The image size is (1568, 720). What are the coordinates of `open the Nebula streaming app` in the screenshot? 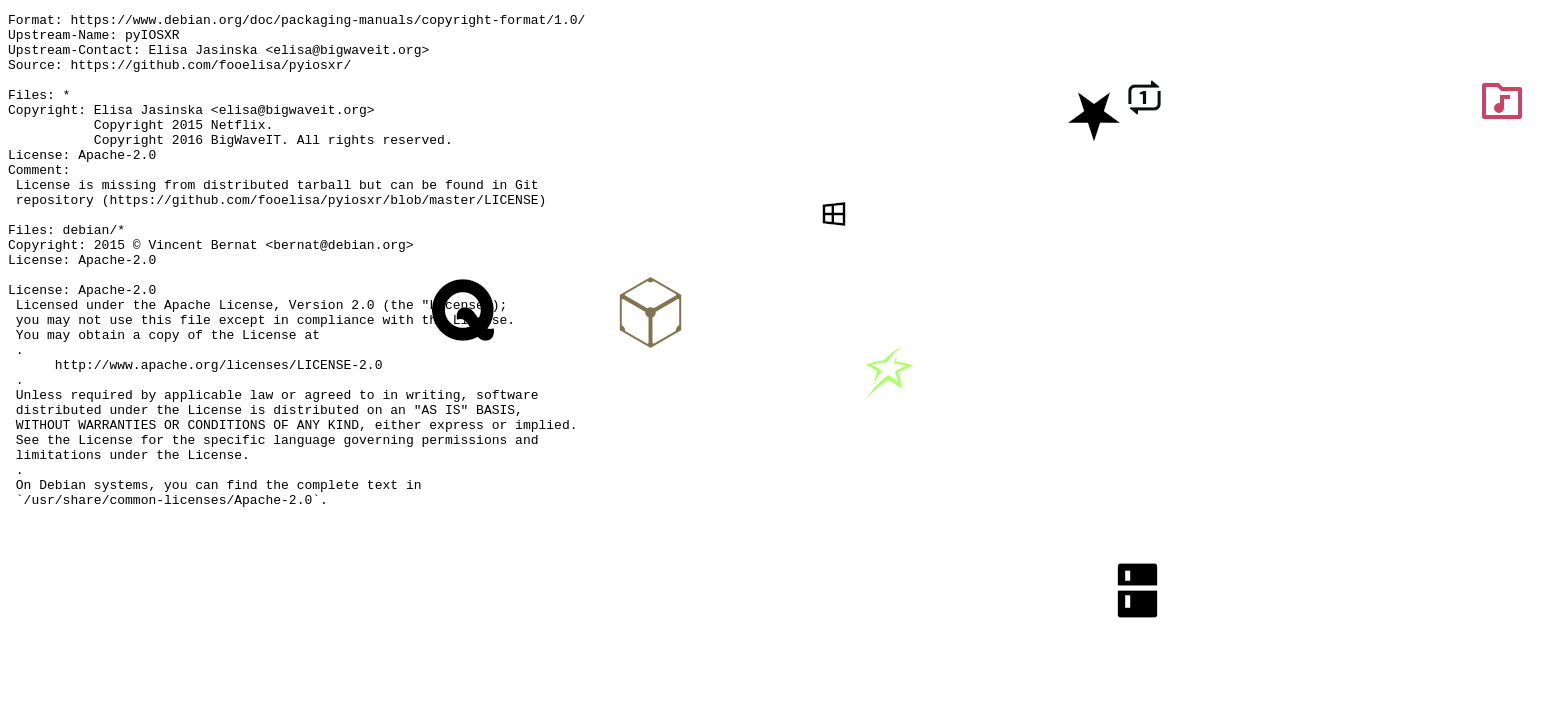 It's located at (1094, 117).